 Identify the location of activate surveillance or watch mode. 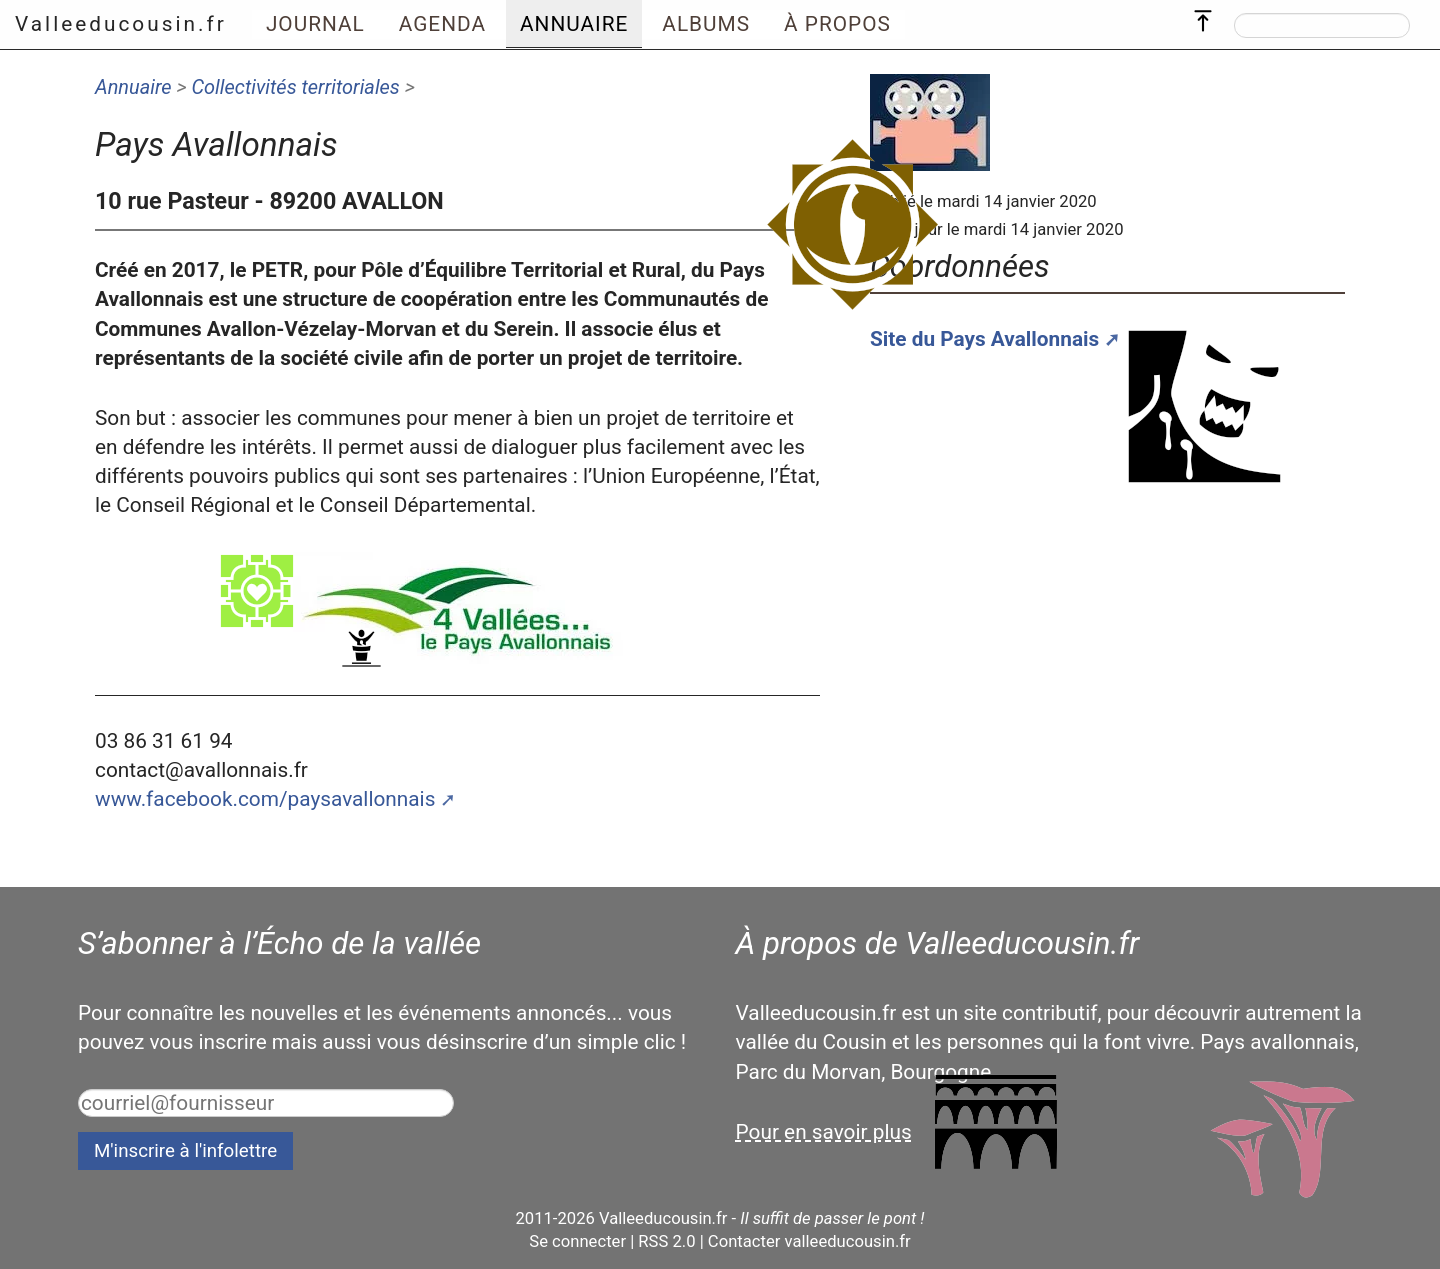
(852, 223).